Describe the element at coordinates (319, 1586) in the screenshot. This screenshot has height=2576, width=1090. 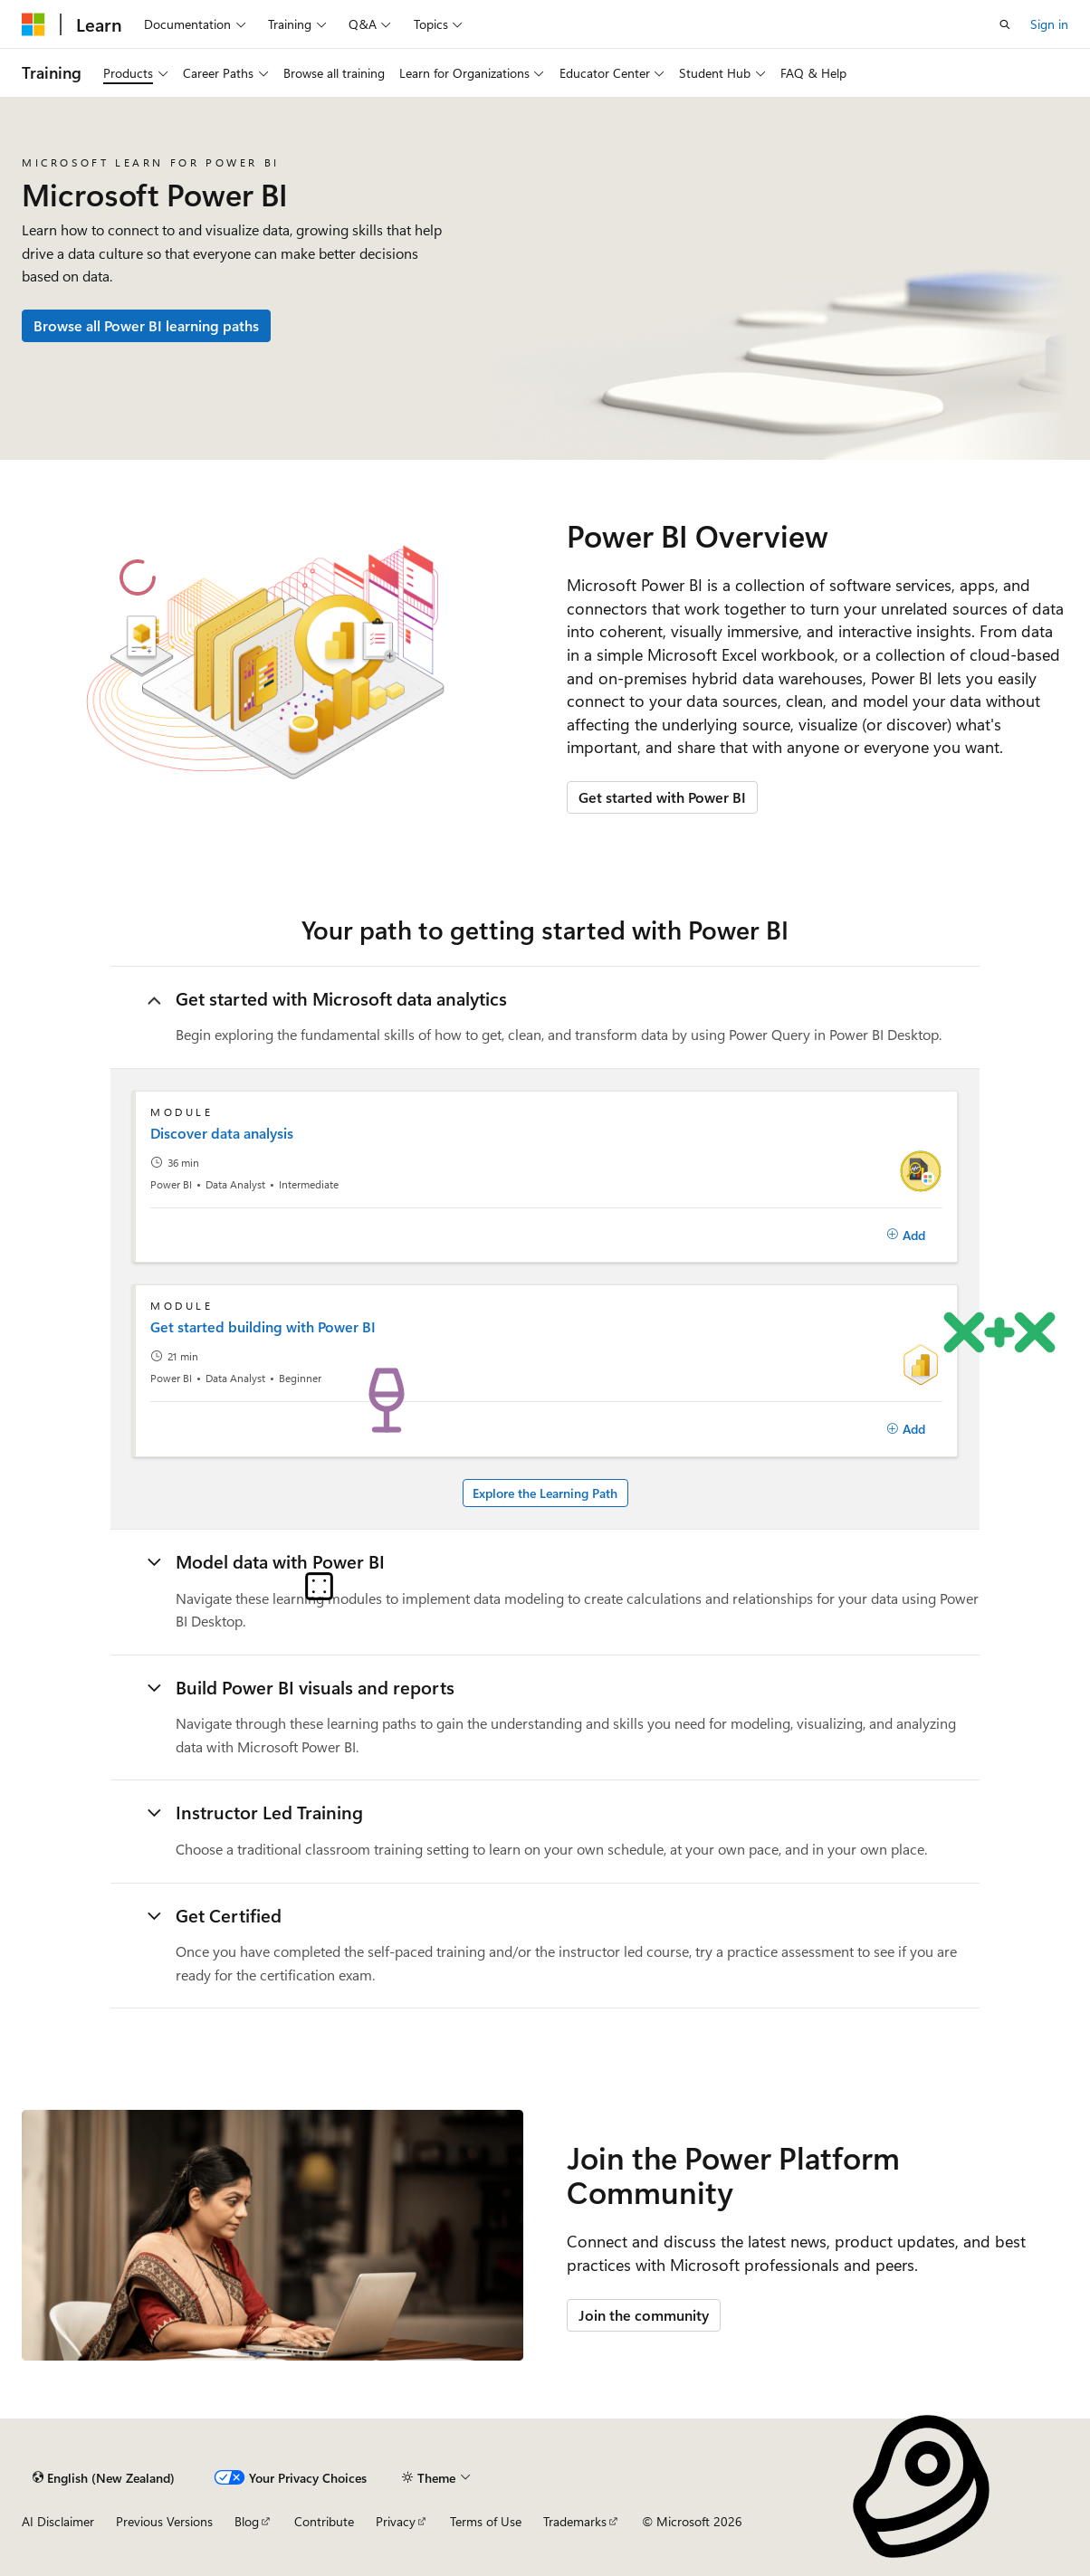
I see `randomize or shuffle content` at that location.